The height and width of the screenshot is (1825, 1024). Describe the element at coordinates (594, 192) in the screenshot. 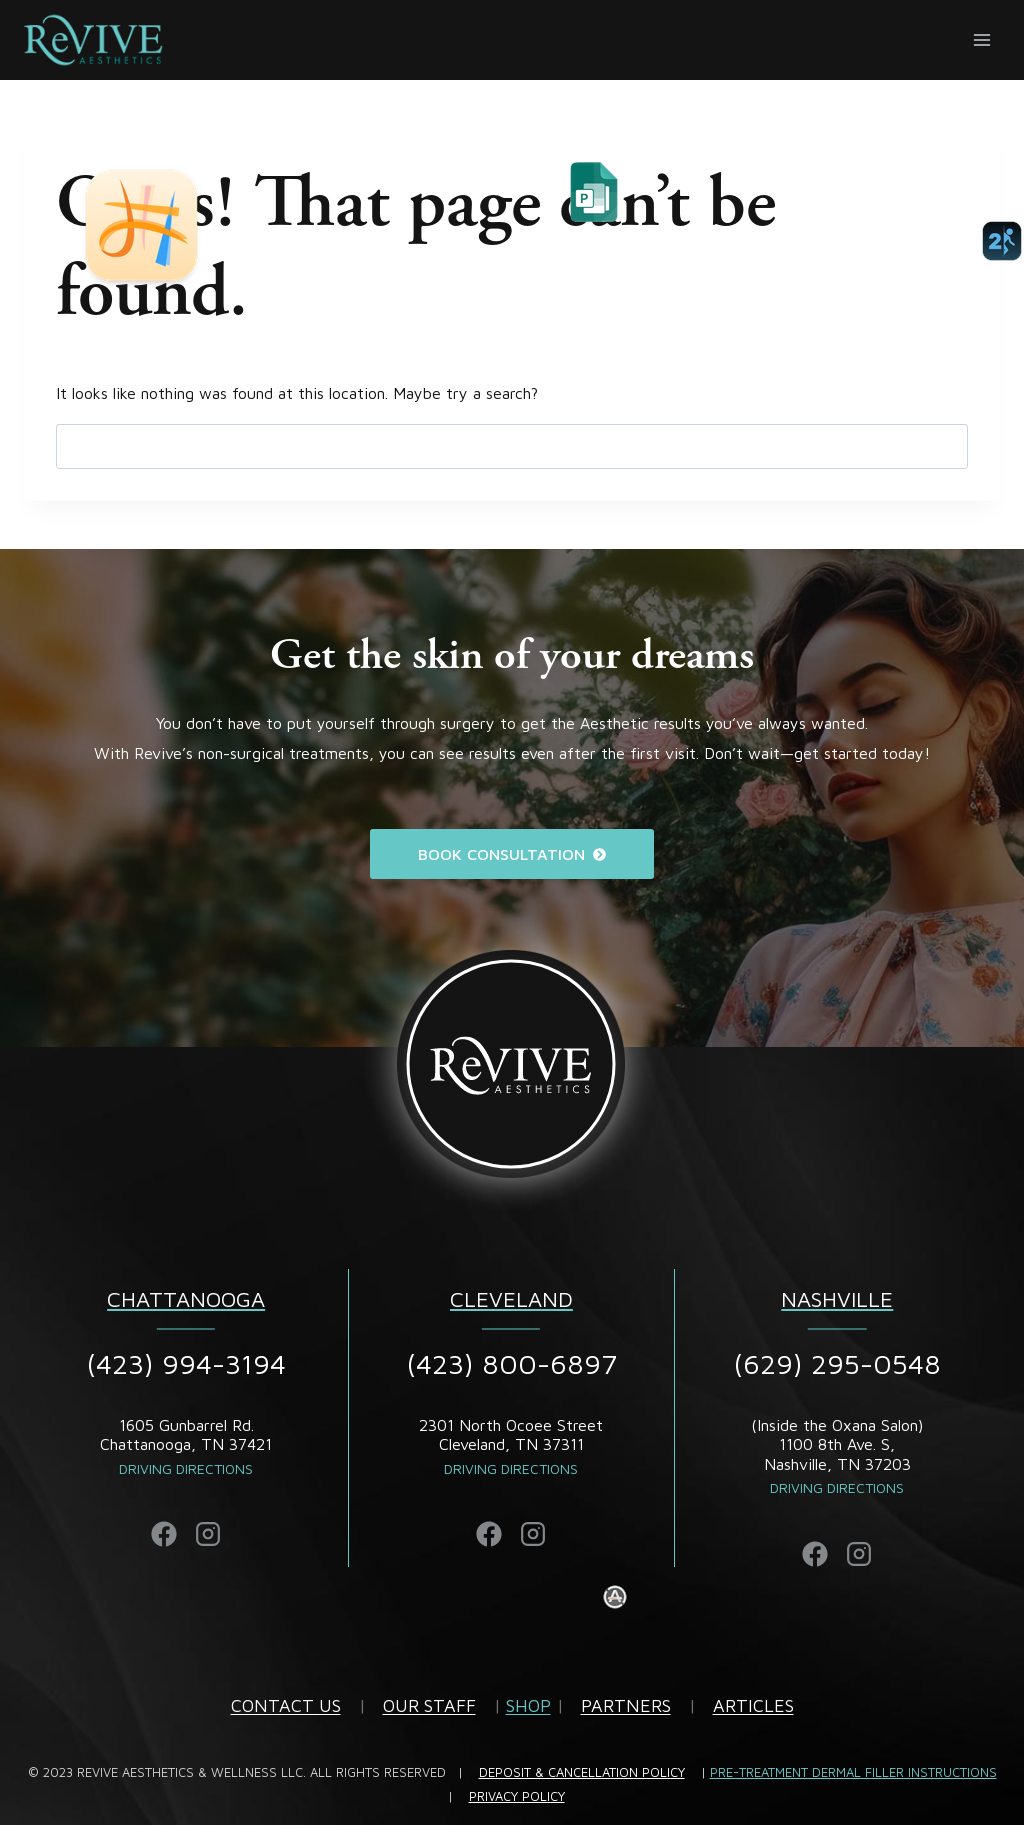

I see `microsoft publisher document file` at that location.